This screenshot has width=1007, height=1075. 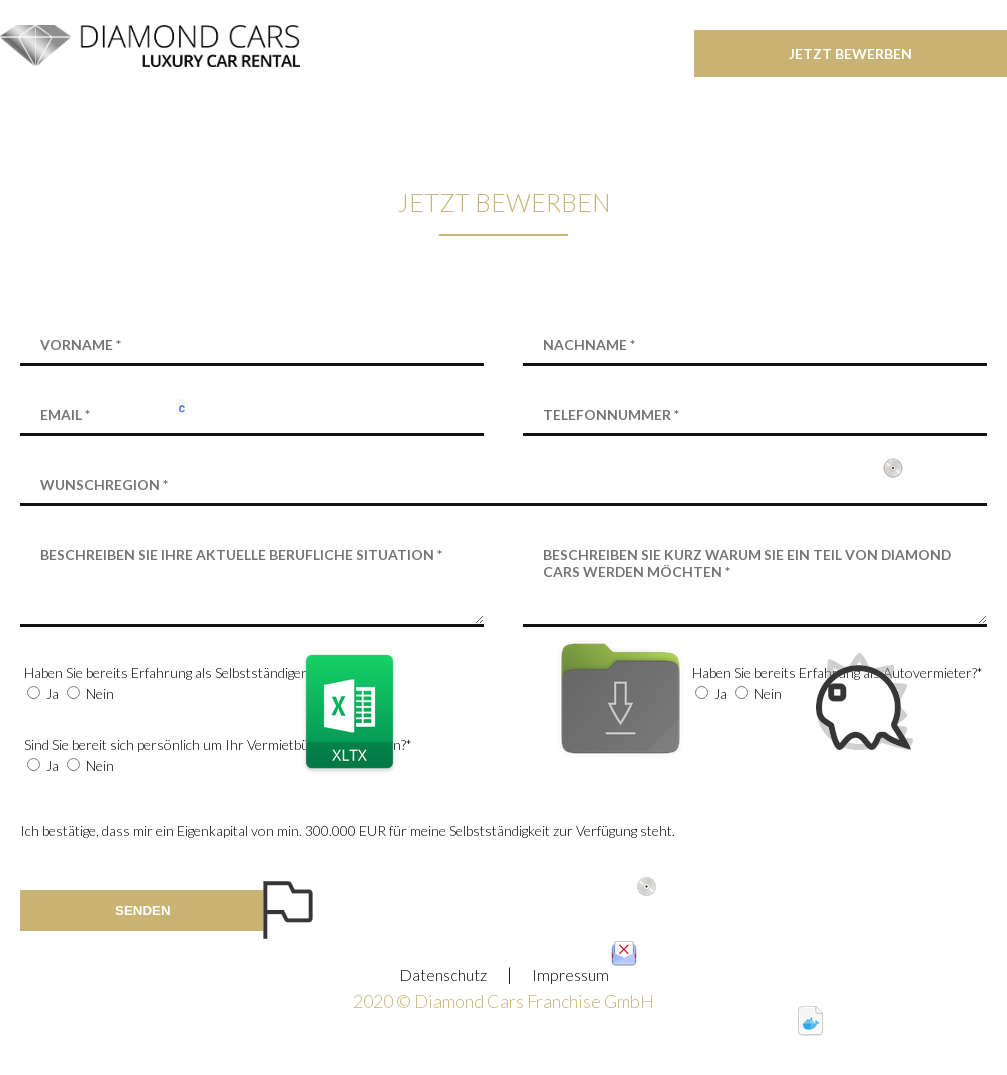 What do you see at coordinates (624, 954) in the screenshot?
I see `mark email as spam or junk` at bounding box center [624, 954].